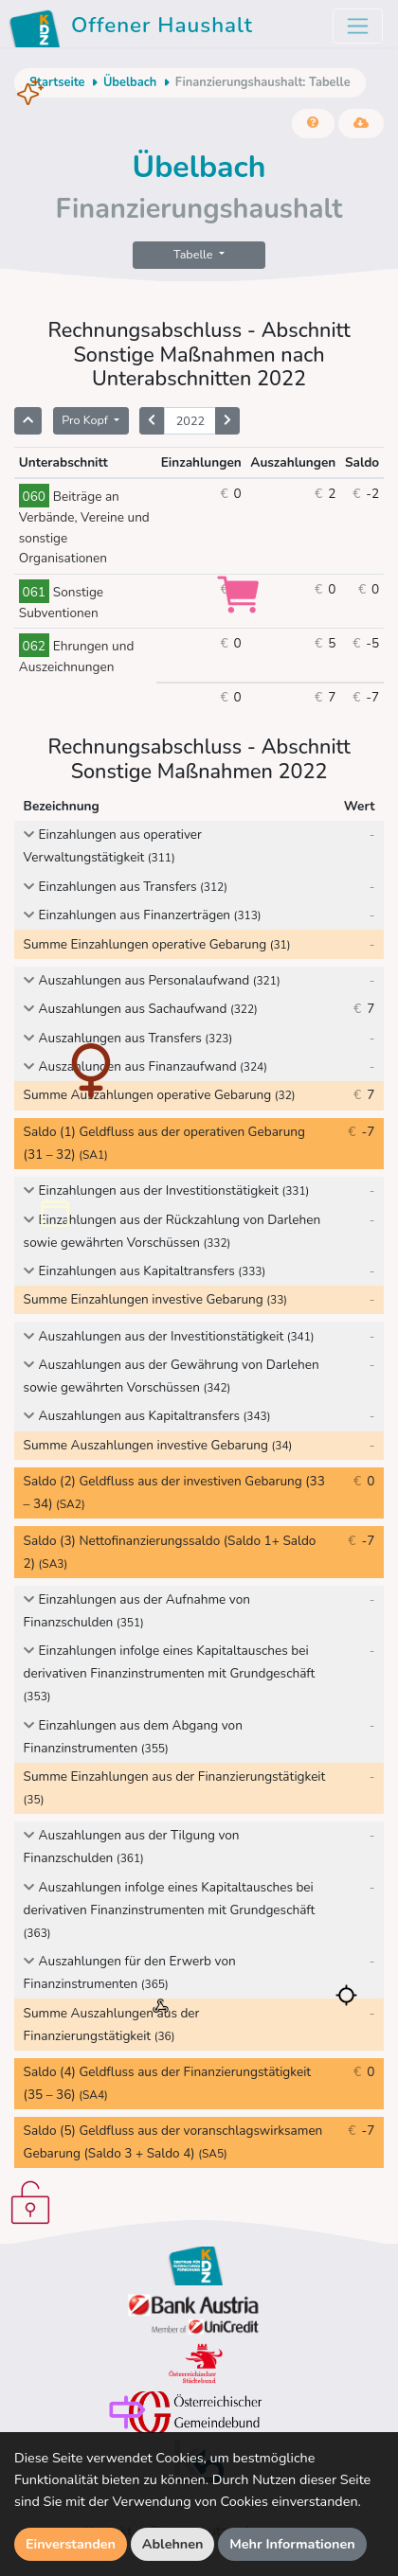 The height and width of the screenshot is (2576, 398). I want to click on access current location, so click(346, 1995).